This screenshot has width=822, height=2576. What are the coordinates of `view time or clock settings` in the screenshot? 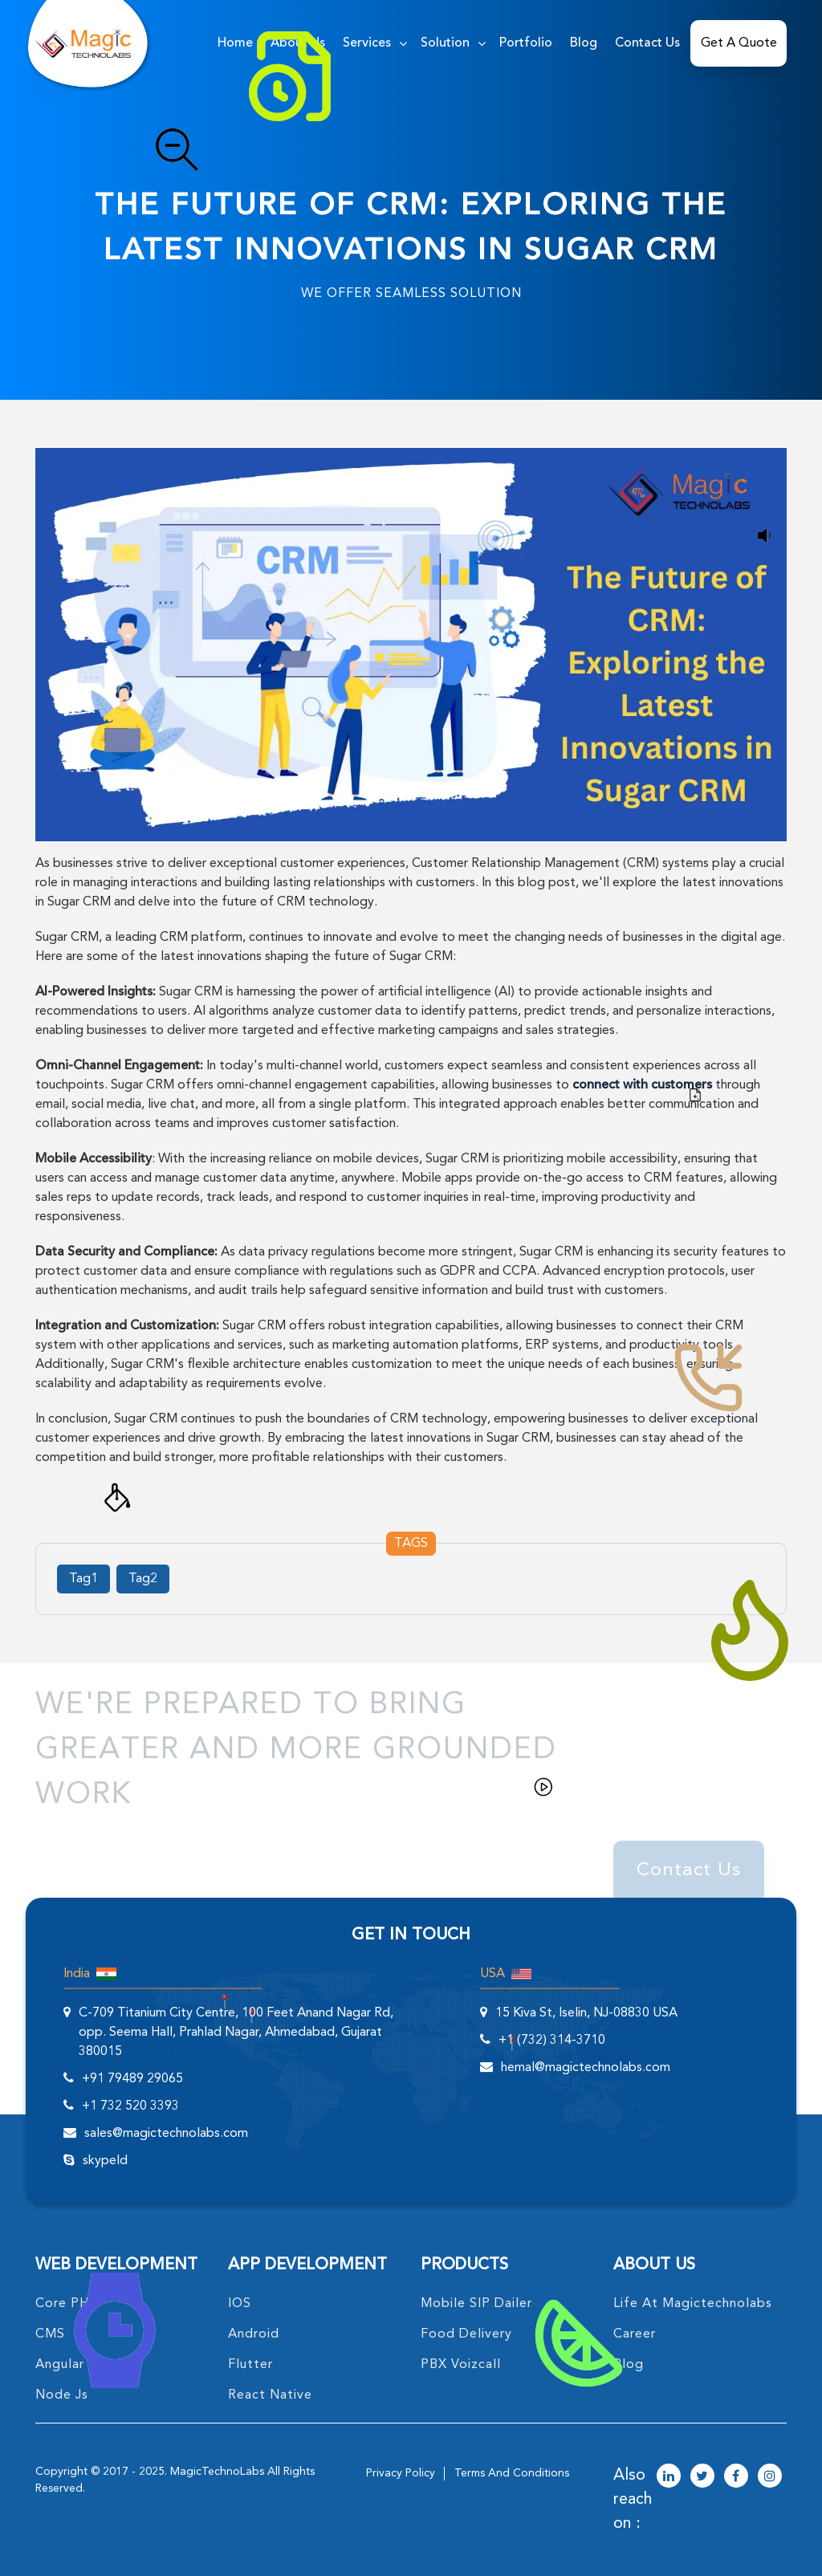 It's located at (115, 2330).